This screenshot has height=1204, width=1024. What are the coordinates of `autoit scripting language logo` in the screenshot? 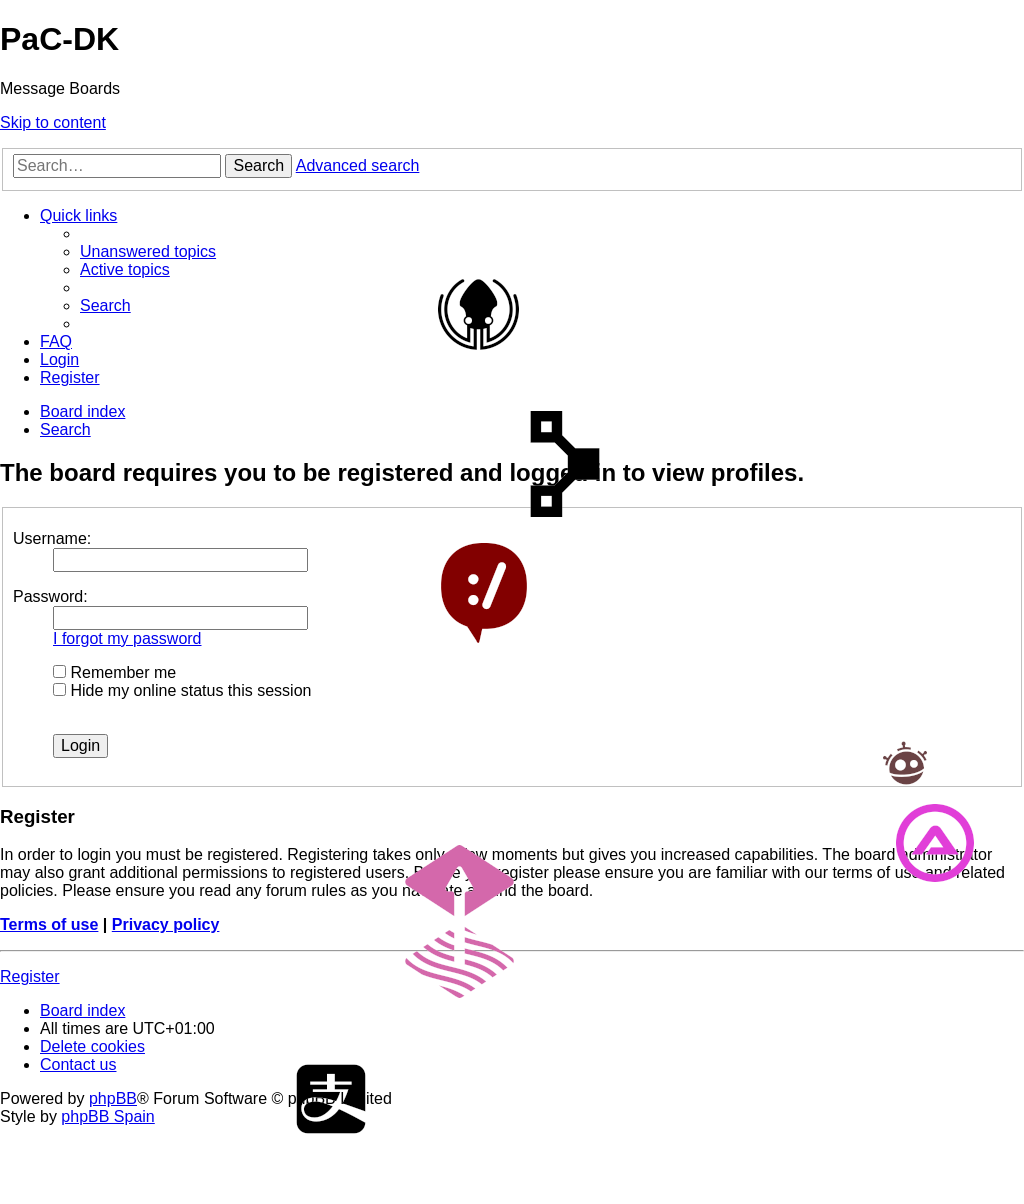 It's located at (935, 843).